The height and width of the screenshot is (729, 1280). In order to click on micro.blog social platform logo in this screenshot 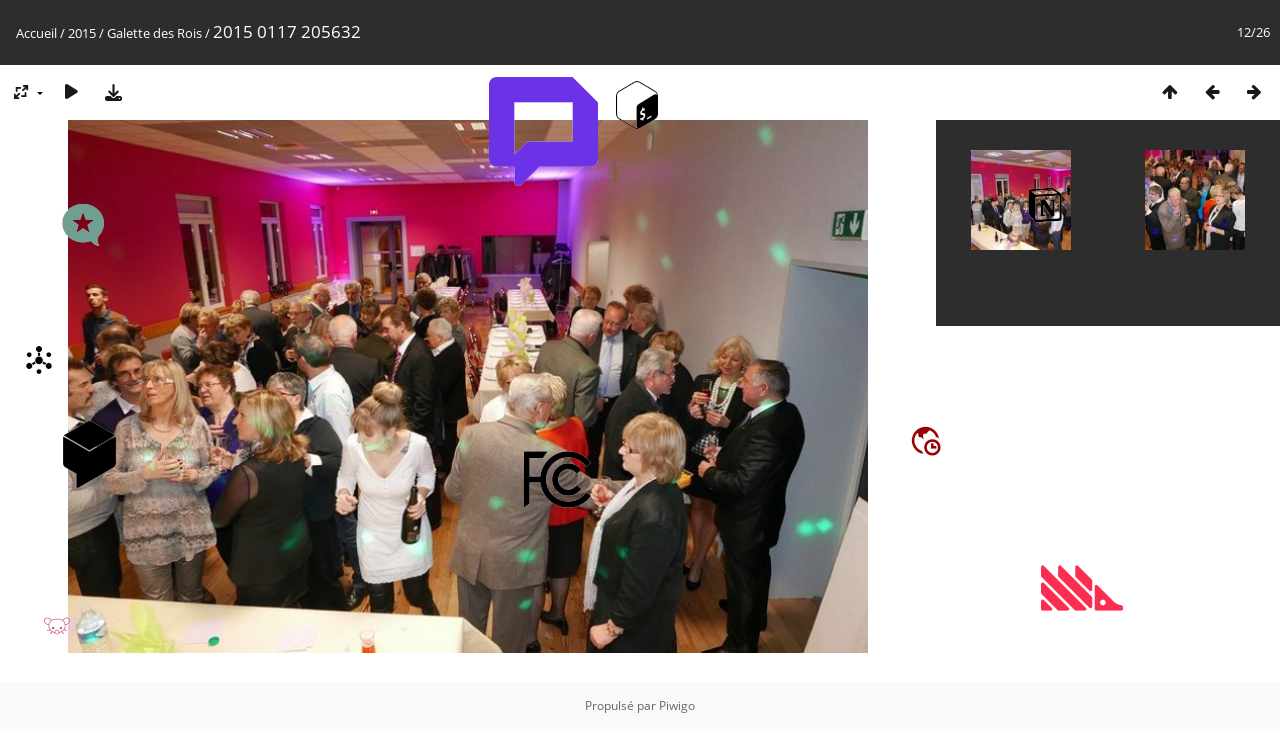, I will do `click(83, 225)`.